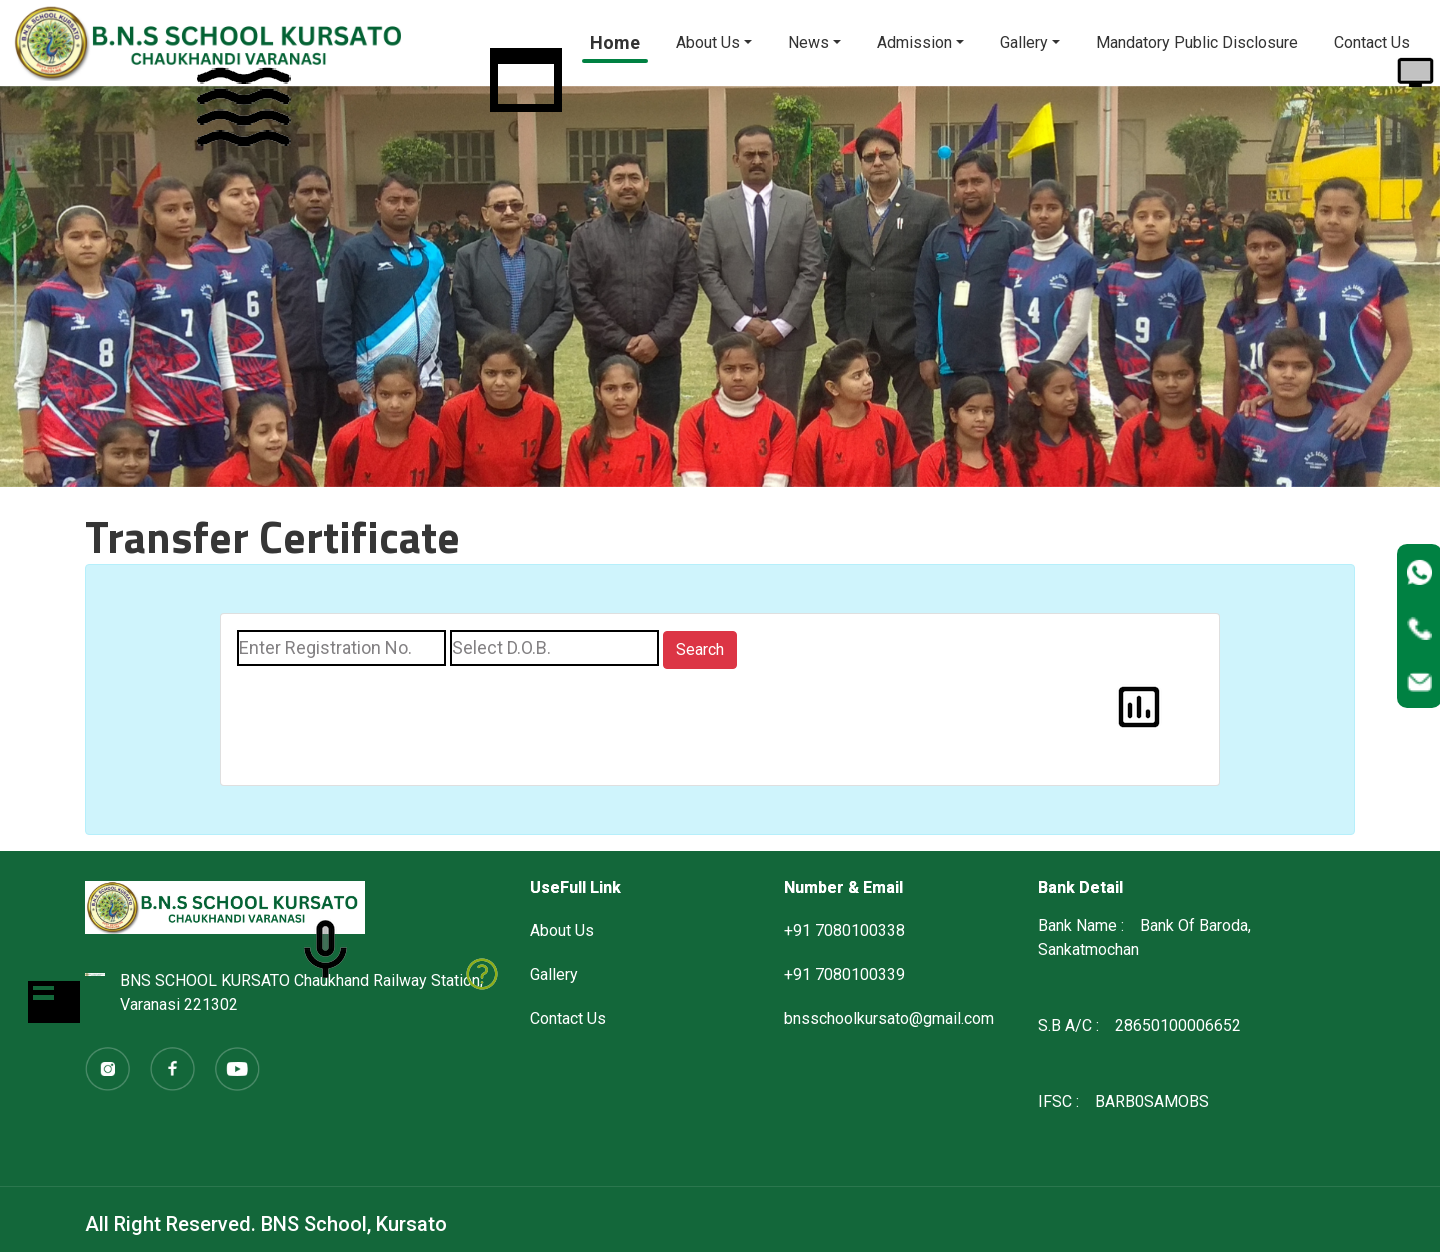 The image size is (1440, 1252). What do you see at coordinates (1139, 707) in the screenshot?
I see `insert a chart or graph into a document` at bounding box center [1139, 707].